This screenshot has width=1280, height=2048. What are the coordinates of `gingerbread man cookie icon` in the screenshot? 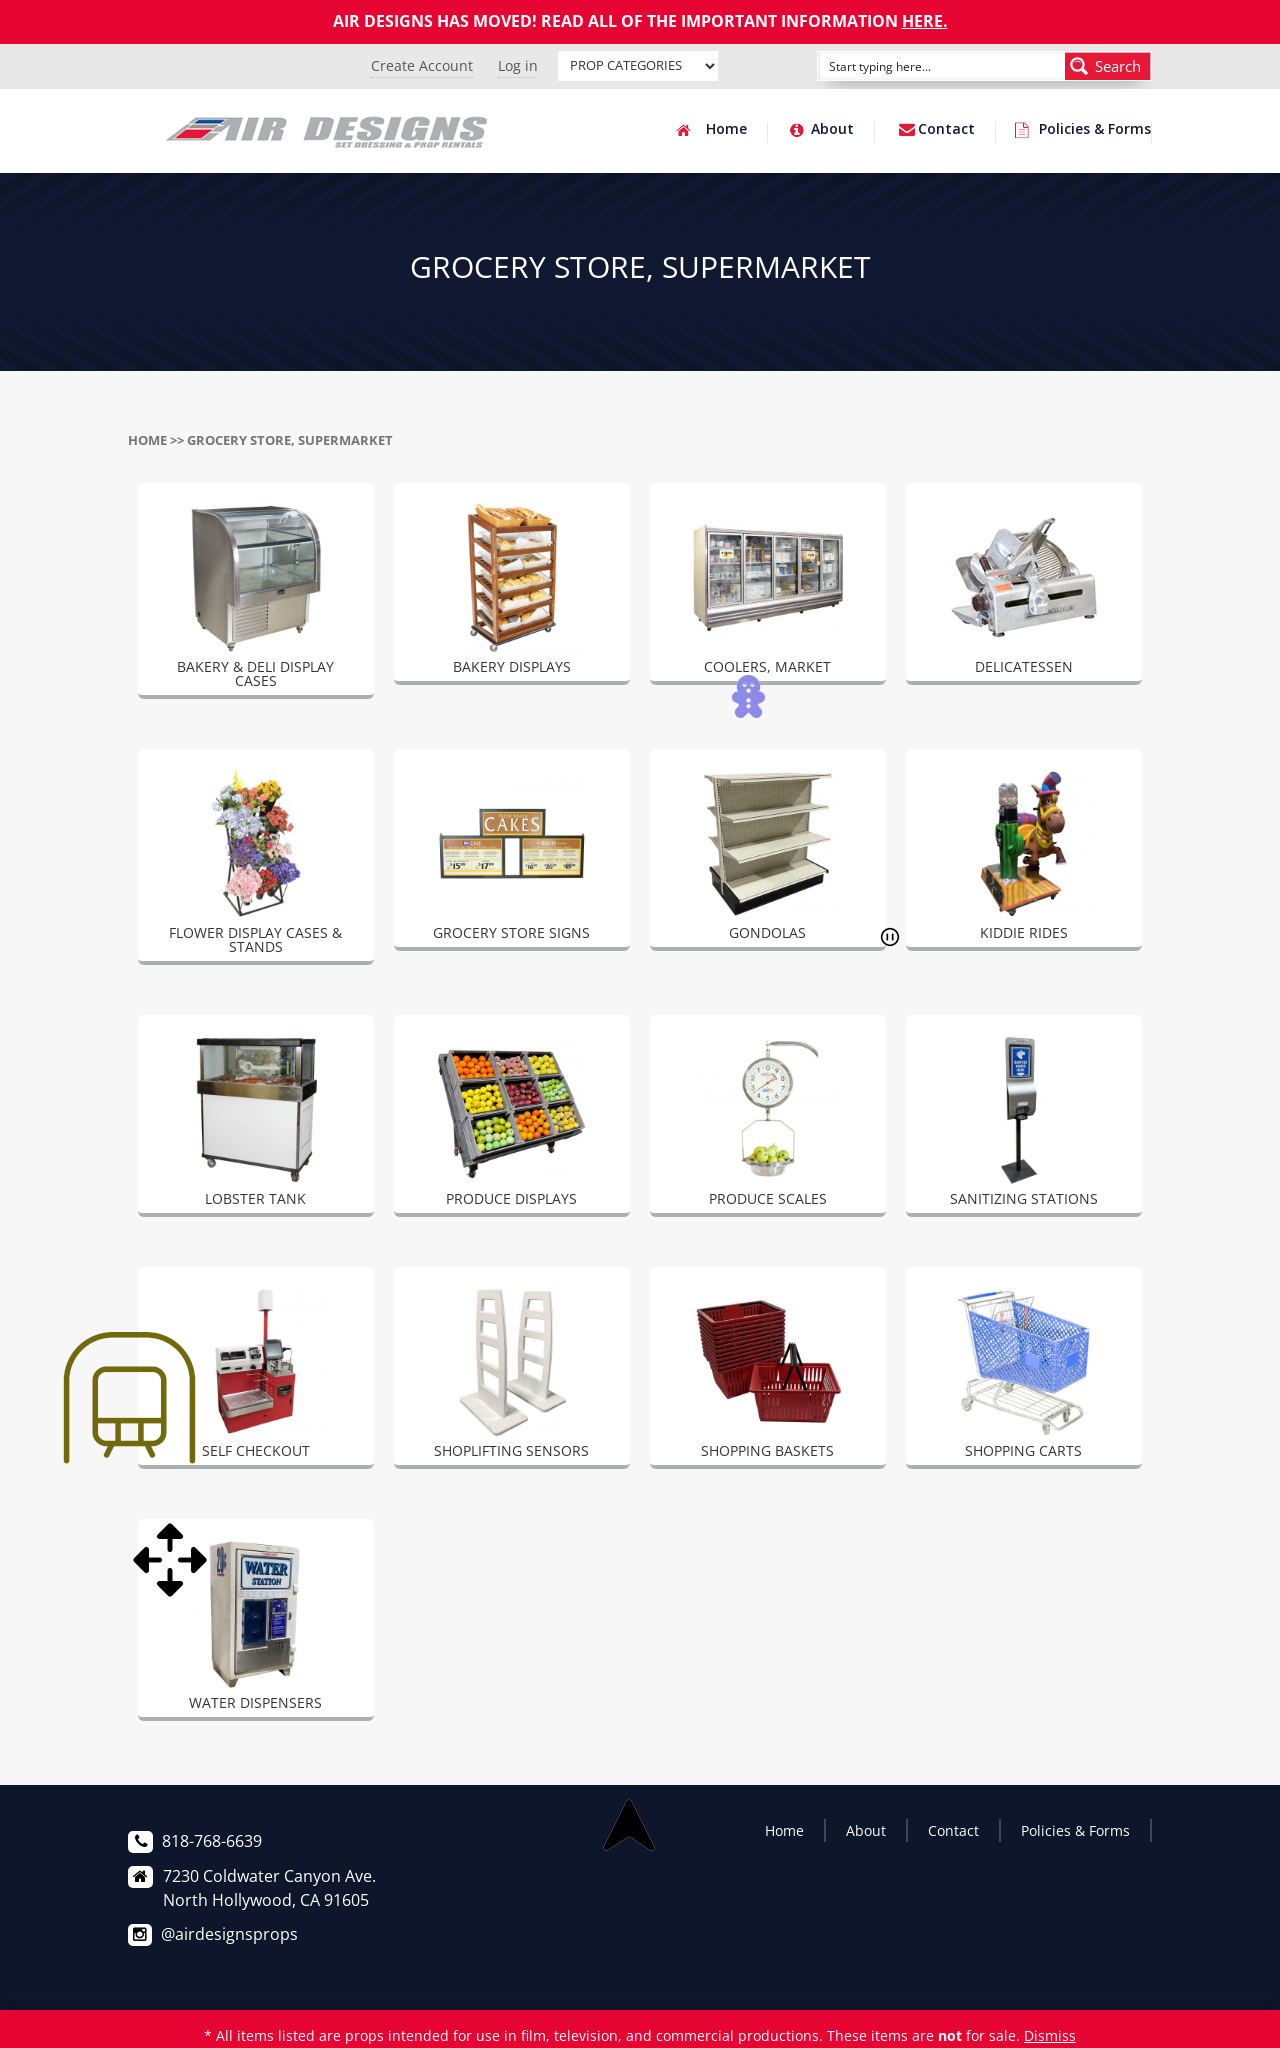 It's located at (748, 696).